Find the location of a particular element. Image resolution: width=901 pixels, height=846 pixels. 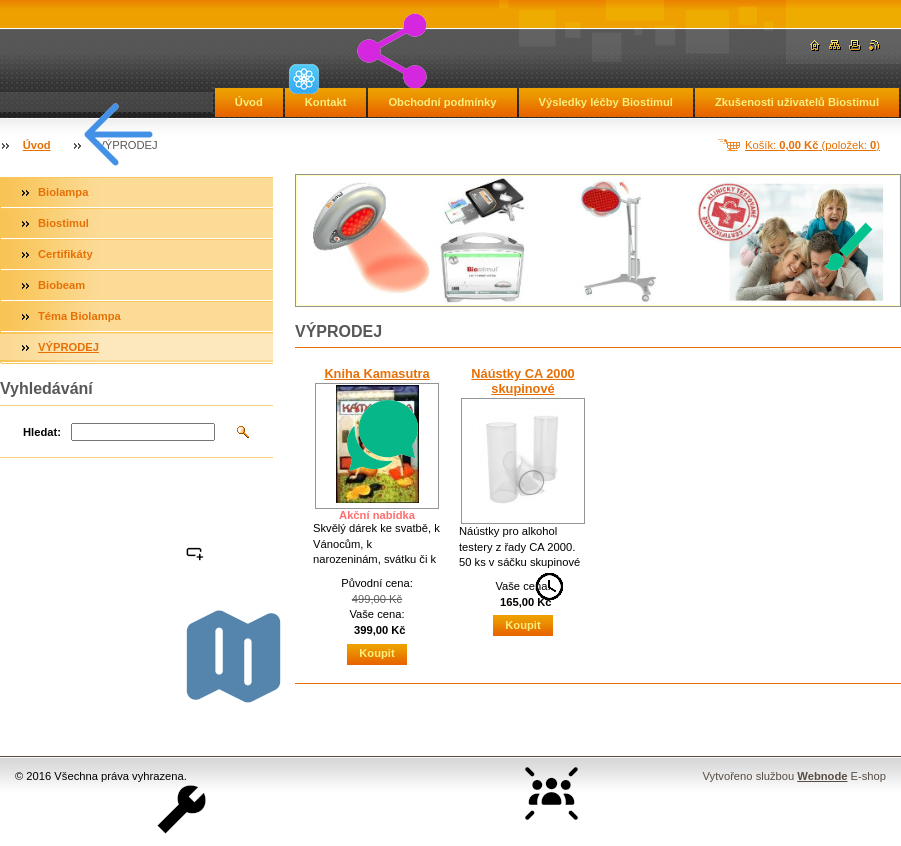

view map or navigation is located at coordinates (233, 656).